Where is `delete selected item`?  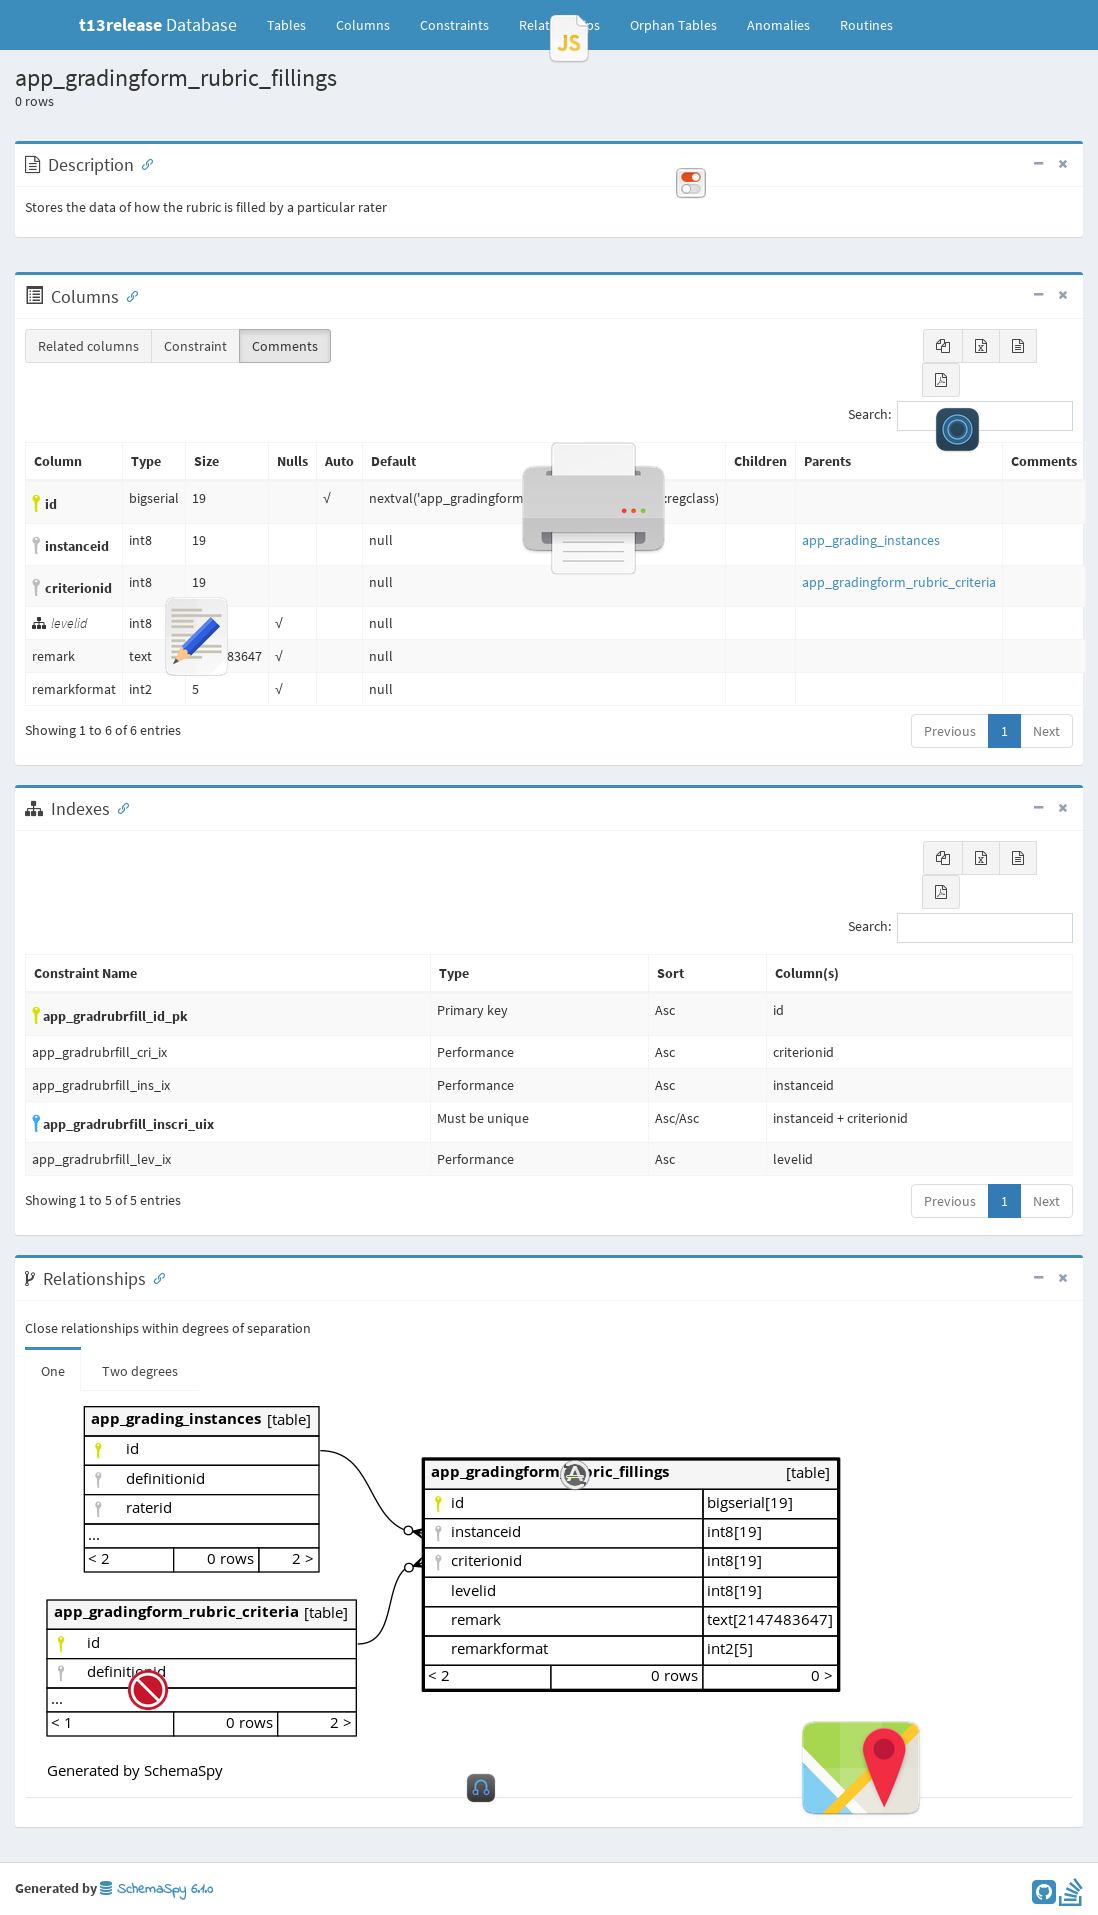
delete selected item is located at coordinates (148, 1690).